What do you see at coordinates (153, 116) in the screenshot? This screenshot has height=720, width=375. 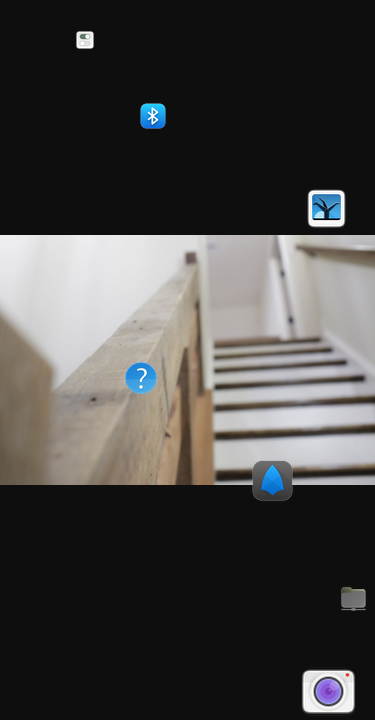 I see `open bluetooth settings` at bounding box center [153, 116].